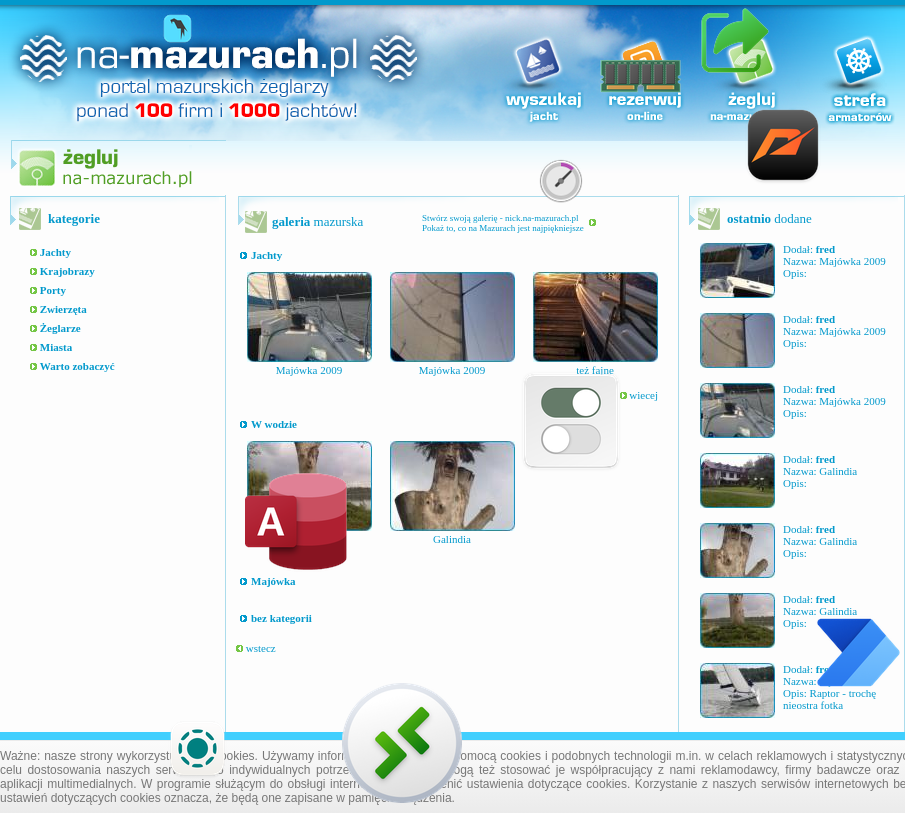 The image size is (905, 813). What do you see at coordinates (733, 40) in the screenshot?
I see `share this item with others` at bounding box center [733, 40].